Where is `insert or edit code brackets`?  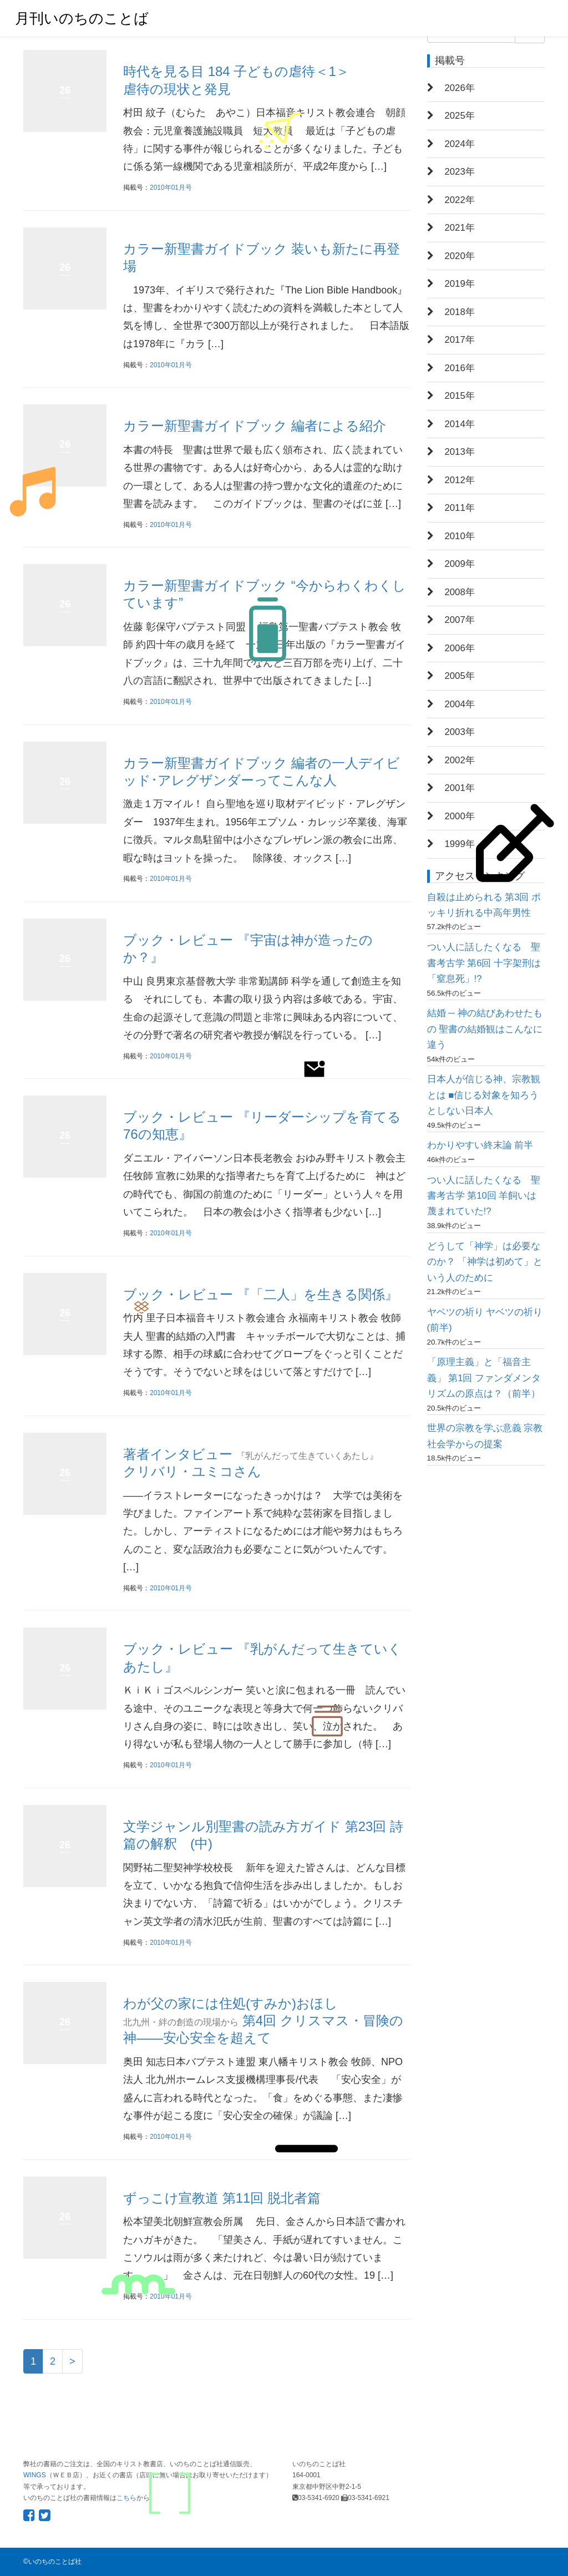
insert or edit code brackets is located at coordinates (170, 2493).